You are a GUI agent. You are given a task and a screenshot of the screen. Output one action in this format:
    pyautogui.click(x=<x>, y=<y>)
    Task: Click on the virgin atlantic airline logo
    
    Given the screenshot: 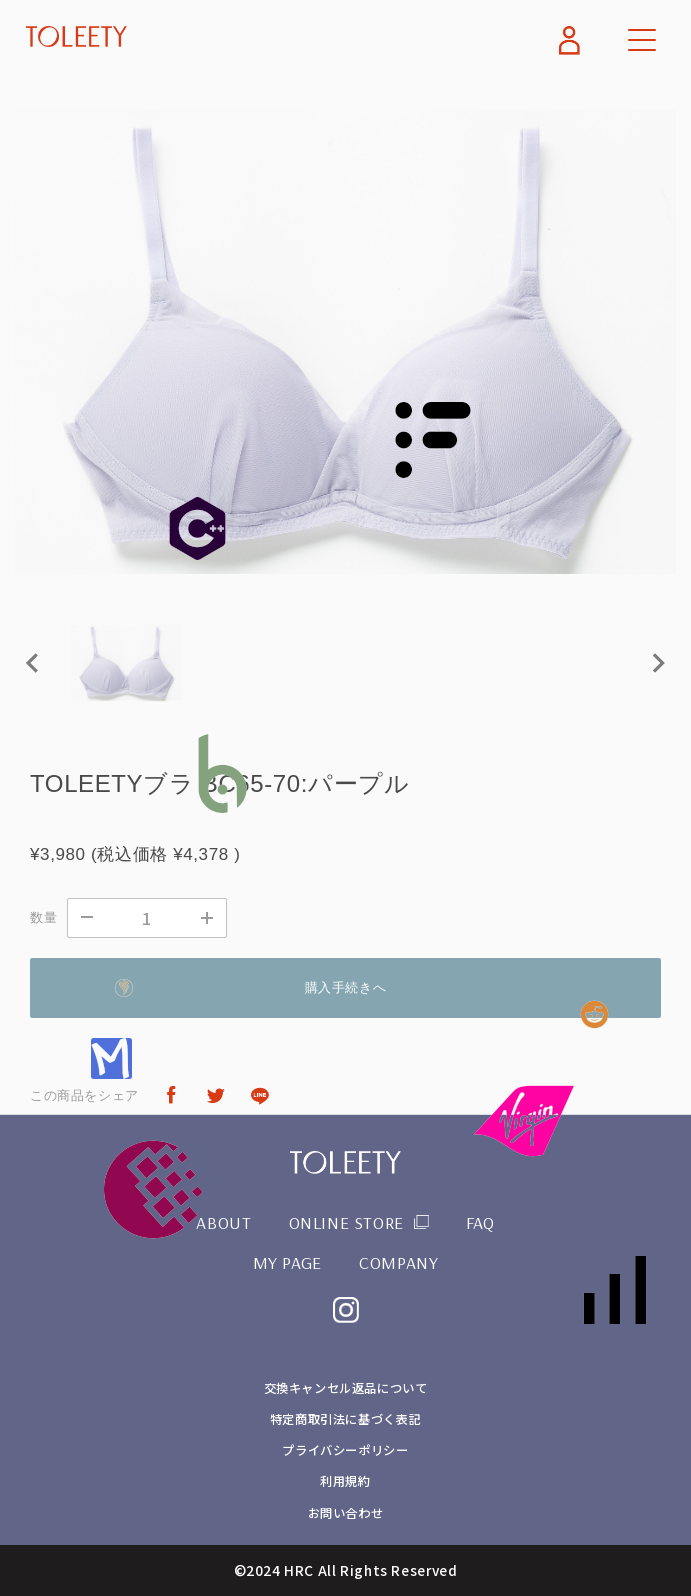 What is the action you would take?
    pyautogui.click(x=524, y=1121)
    